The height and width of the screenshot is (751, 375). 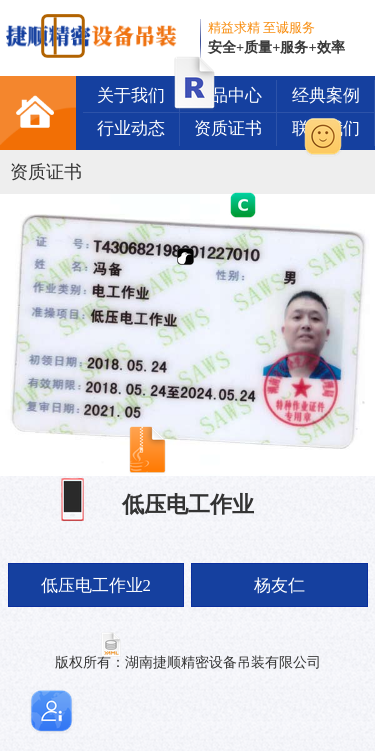 I want to click on a java archive (jar) file, so click(x=147, y=450).